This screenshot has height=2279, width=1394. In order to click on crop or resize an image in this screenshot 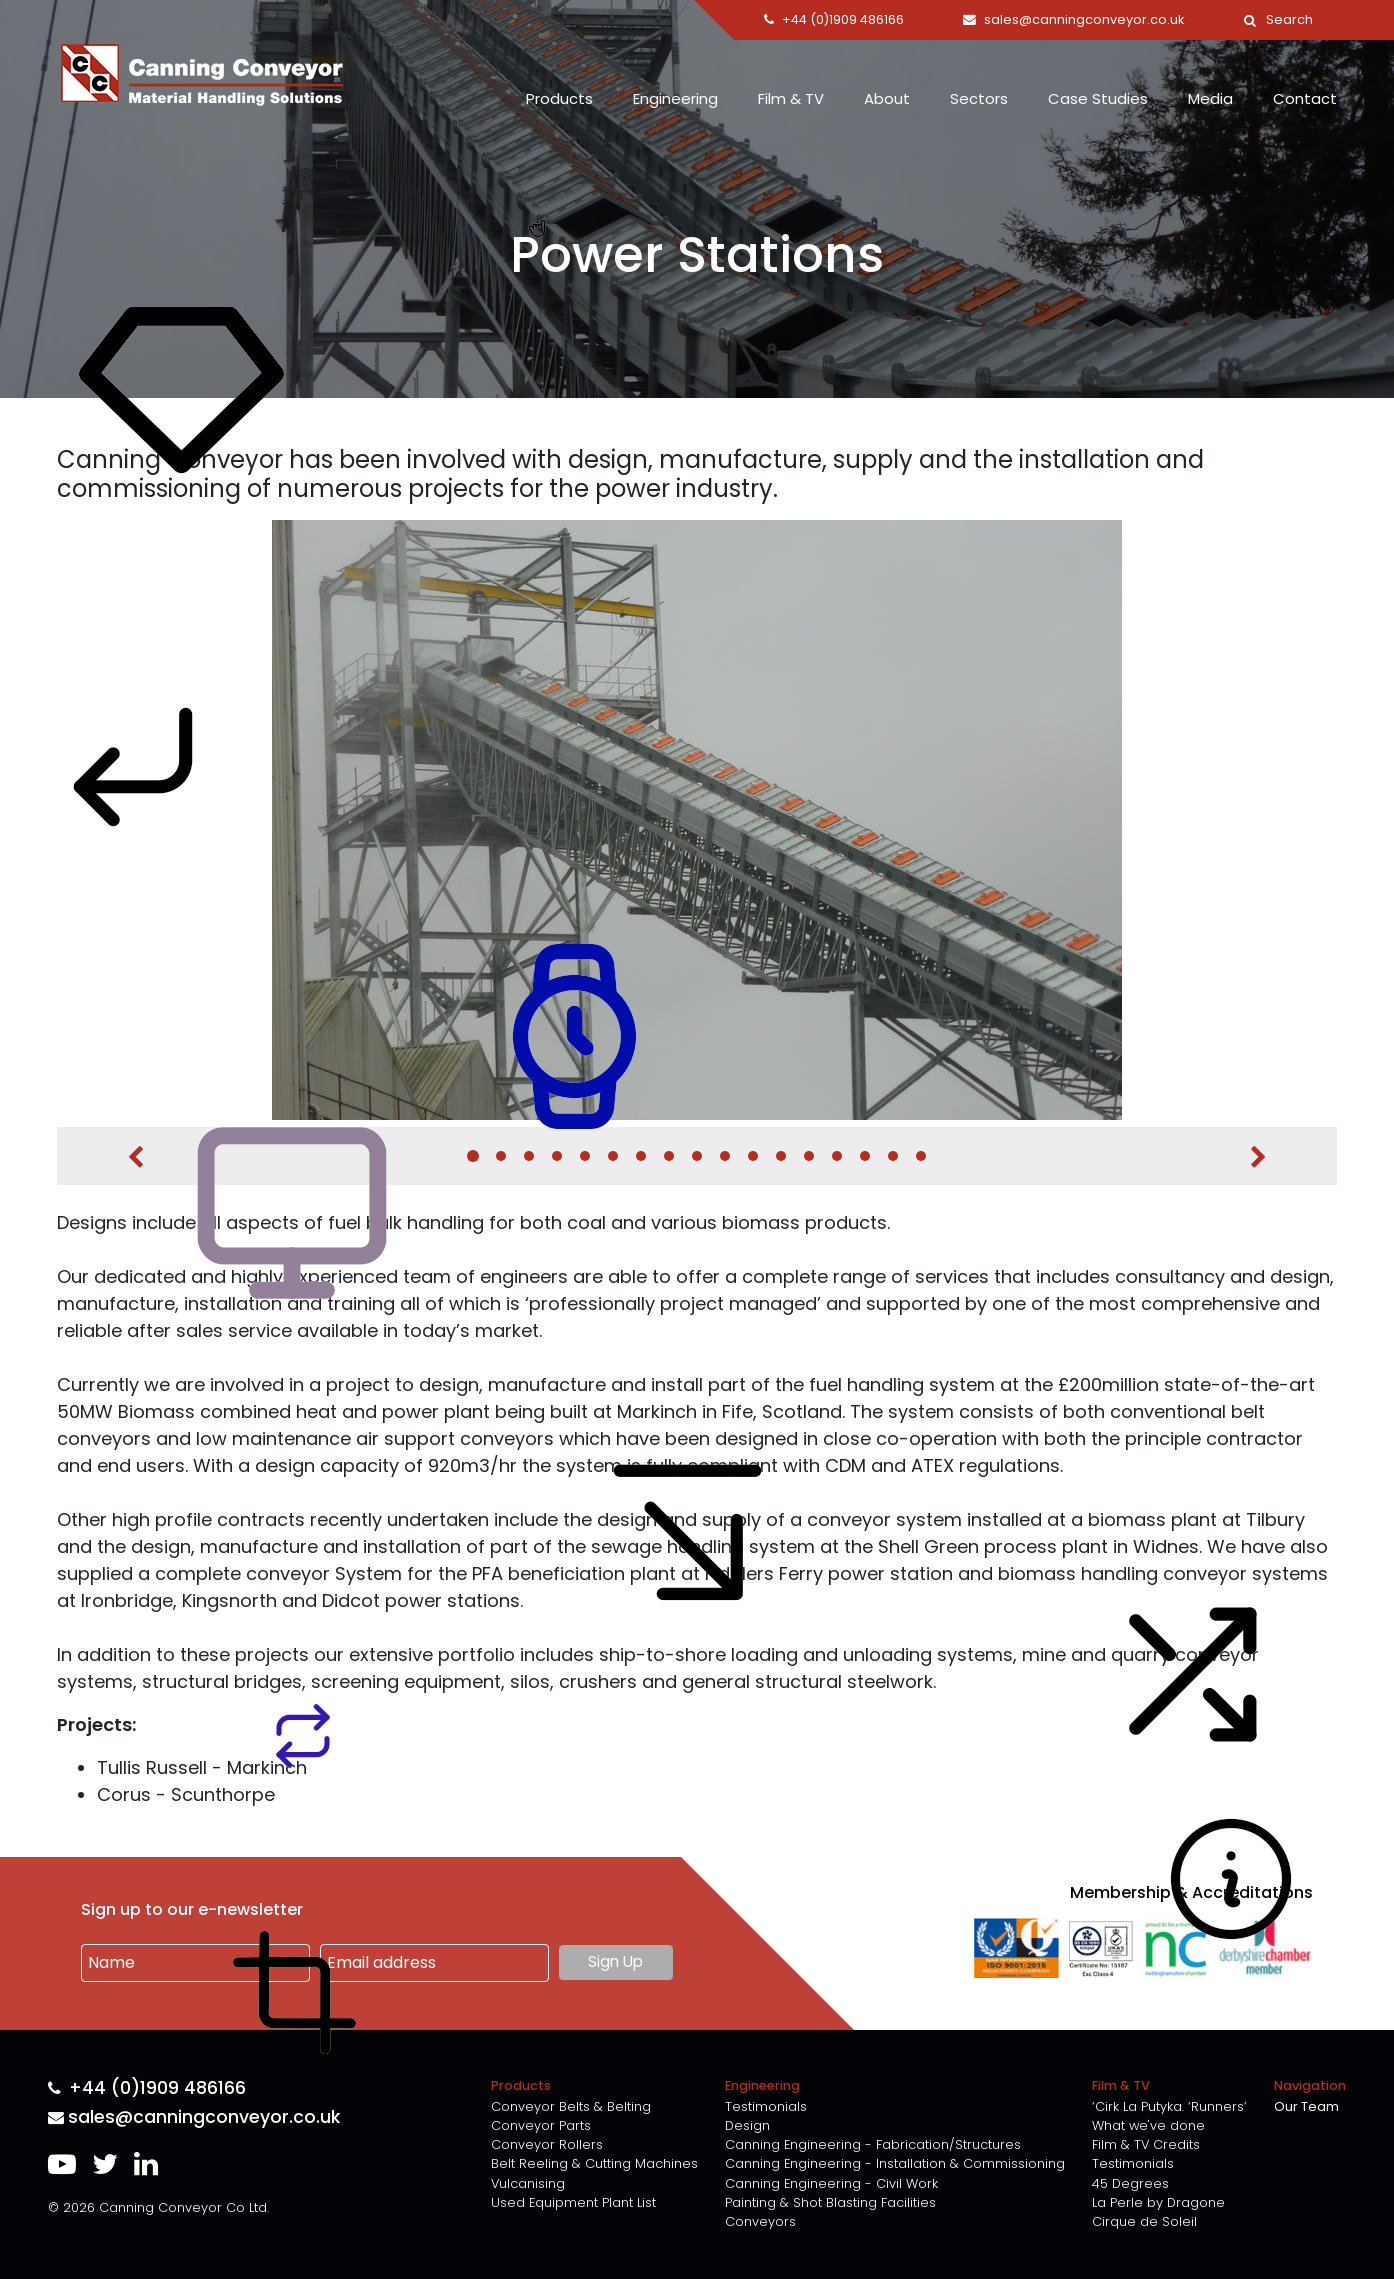, I will do `click(294, 1992)`.